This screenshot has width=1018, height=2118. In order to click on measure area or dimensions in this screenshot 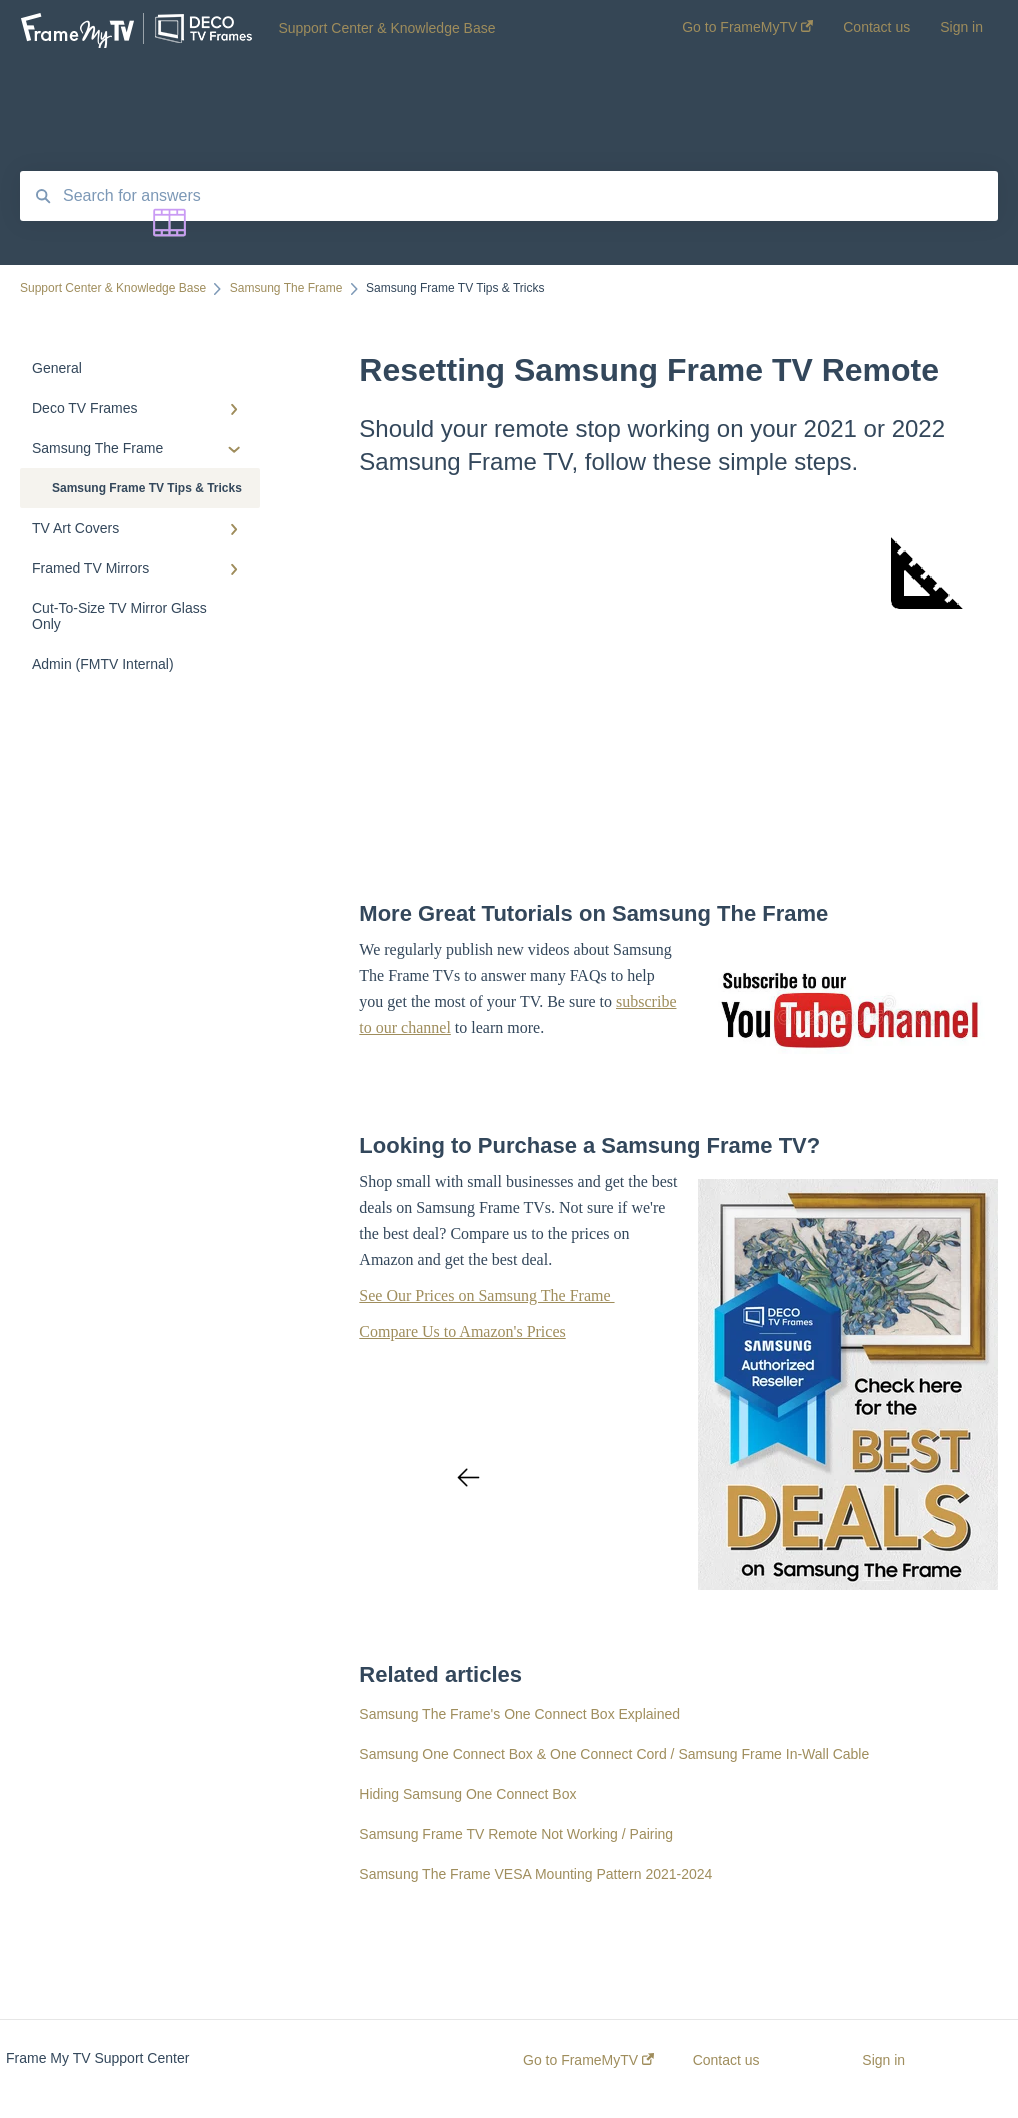, I will do `click(927, 573)`.